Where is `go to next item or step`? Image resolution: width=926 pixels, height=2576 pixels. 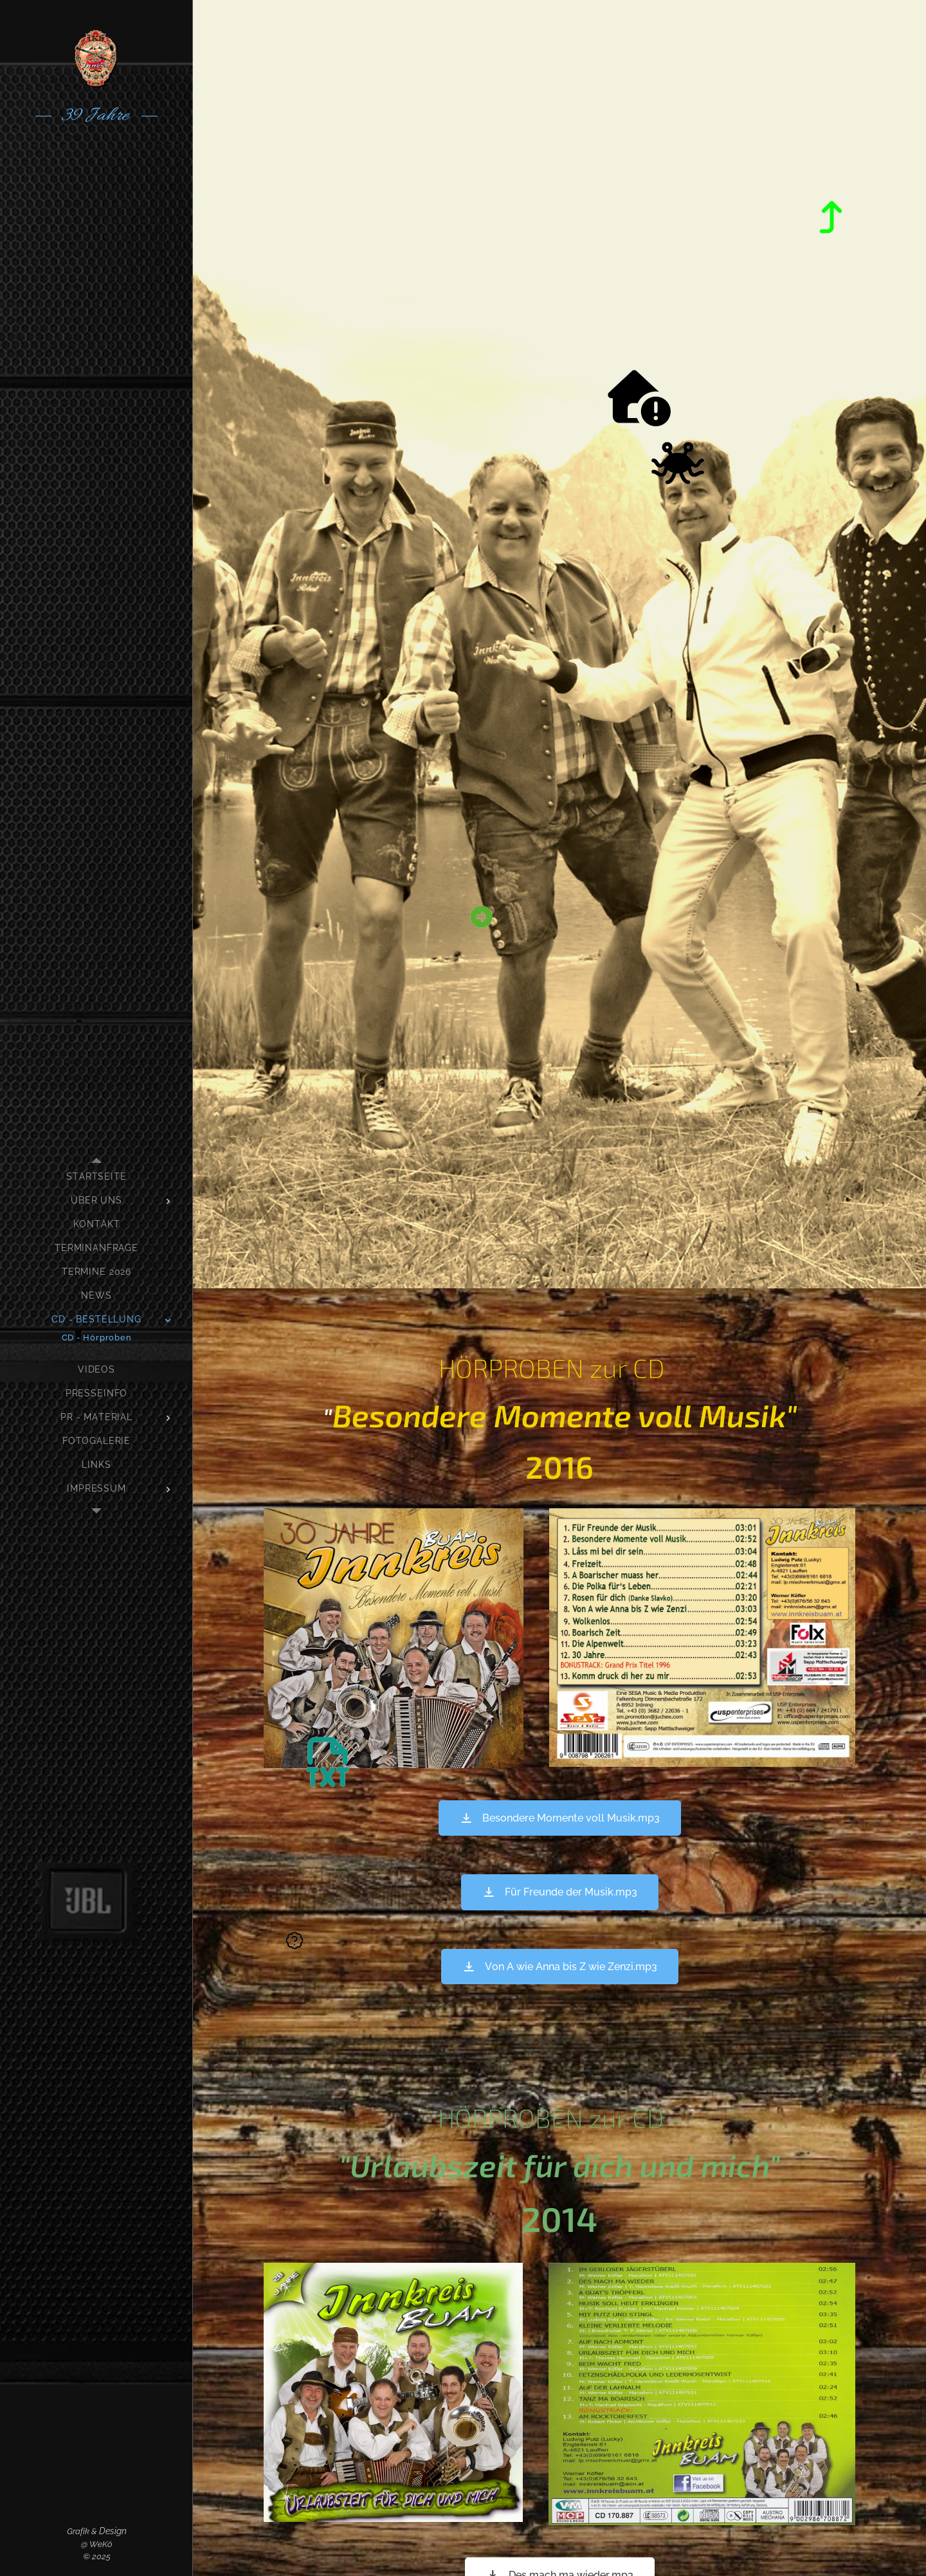
go to next item or step is located at coordinates (481, 917).